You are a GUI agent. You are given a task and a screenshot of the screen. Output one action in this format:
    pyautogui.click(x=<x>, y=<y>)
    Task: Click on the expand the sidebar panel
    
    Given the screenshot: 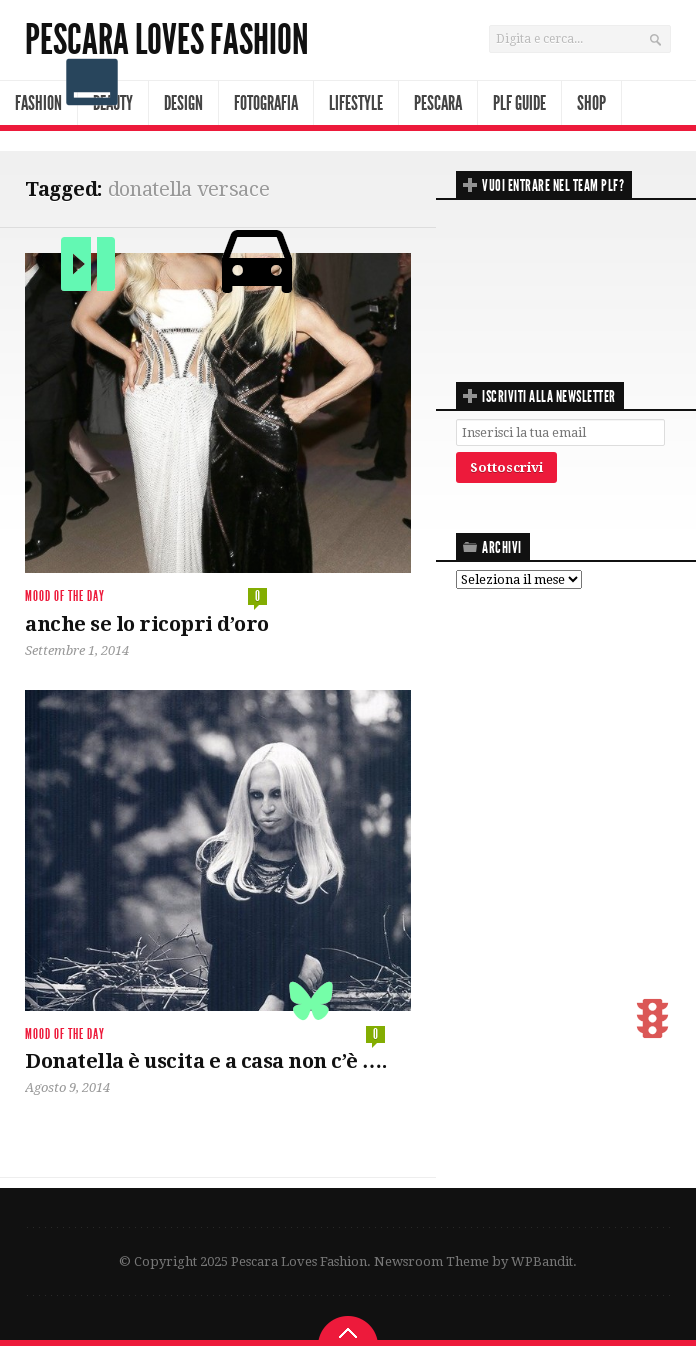 What is the action you would take?
    pyautogui.click(x=88, y=264)
    